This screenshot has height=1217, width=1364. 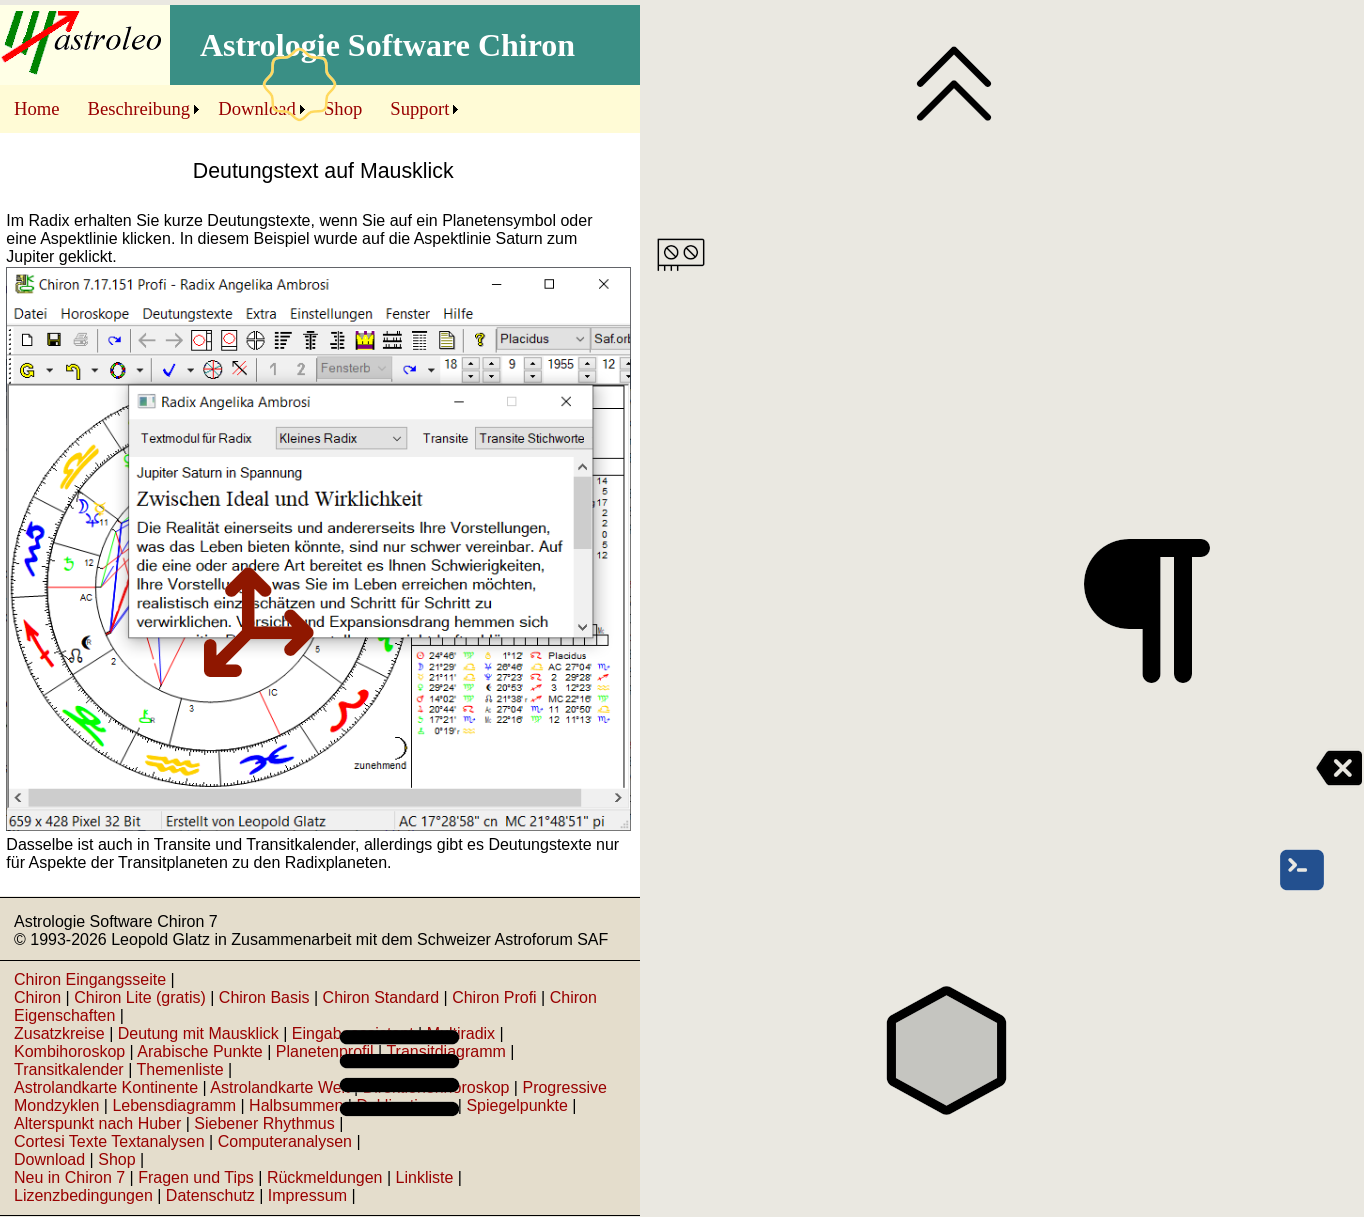 I want to click on delete the last character entered, so click(x=1339, y=768).